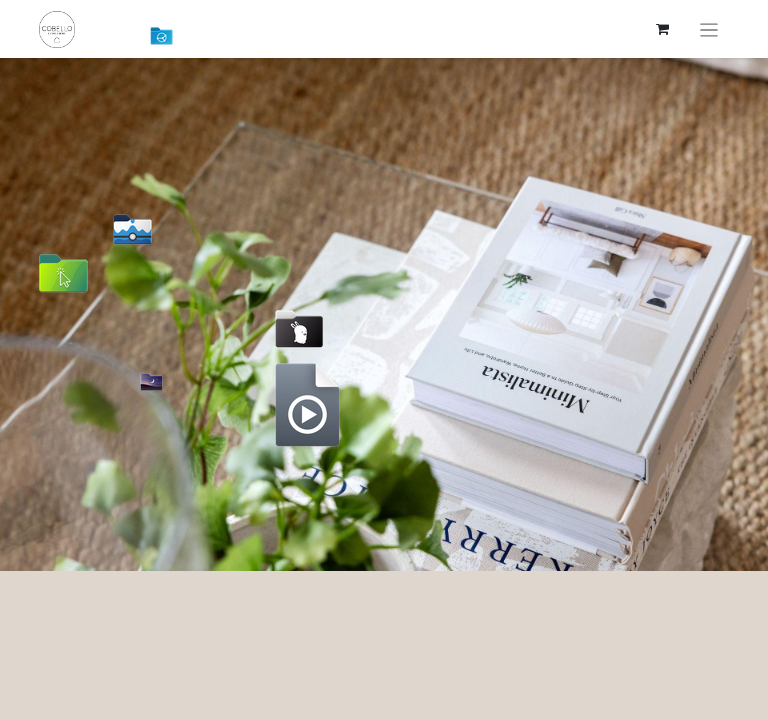  Describe the element at coordinates (161, 36) in the screenshot. I see `open syncthing sync folder` at that location.